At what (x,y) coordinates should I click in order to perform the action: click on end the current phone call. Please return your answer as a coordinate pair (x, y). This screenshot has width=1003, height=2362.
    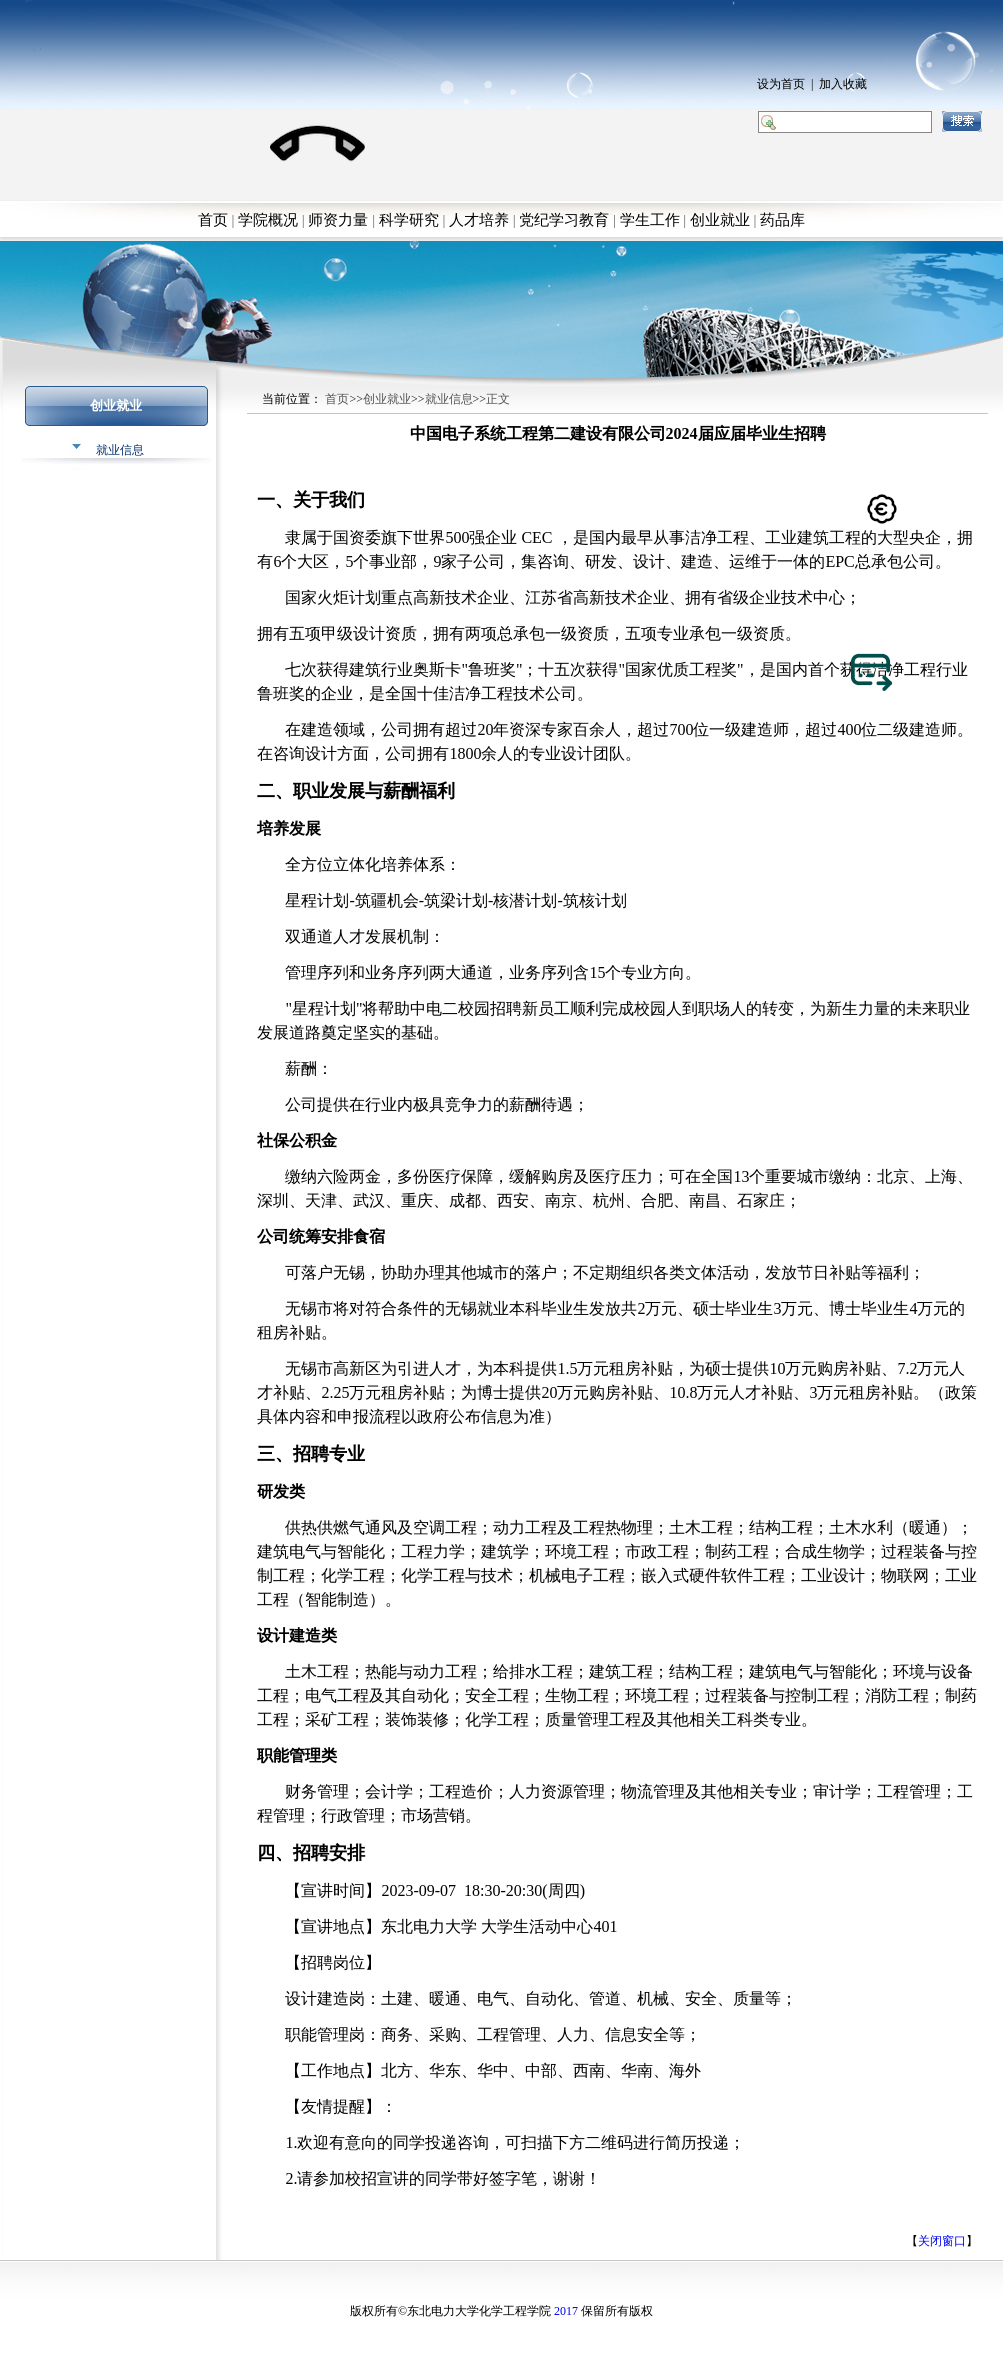
    Looking at the image, I should click on (317, 145).